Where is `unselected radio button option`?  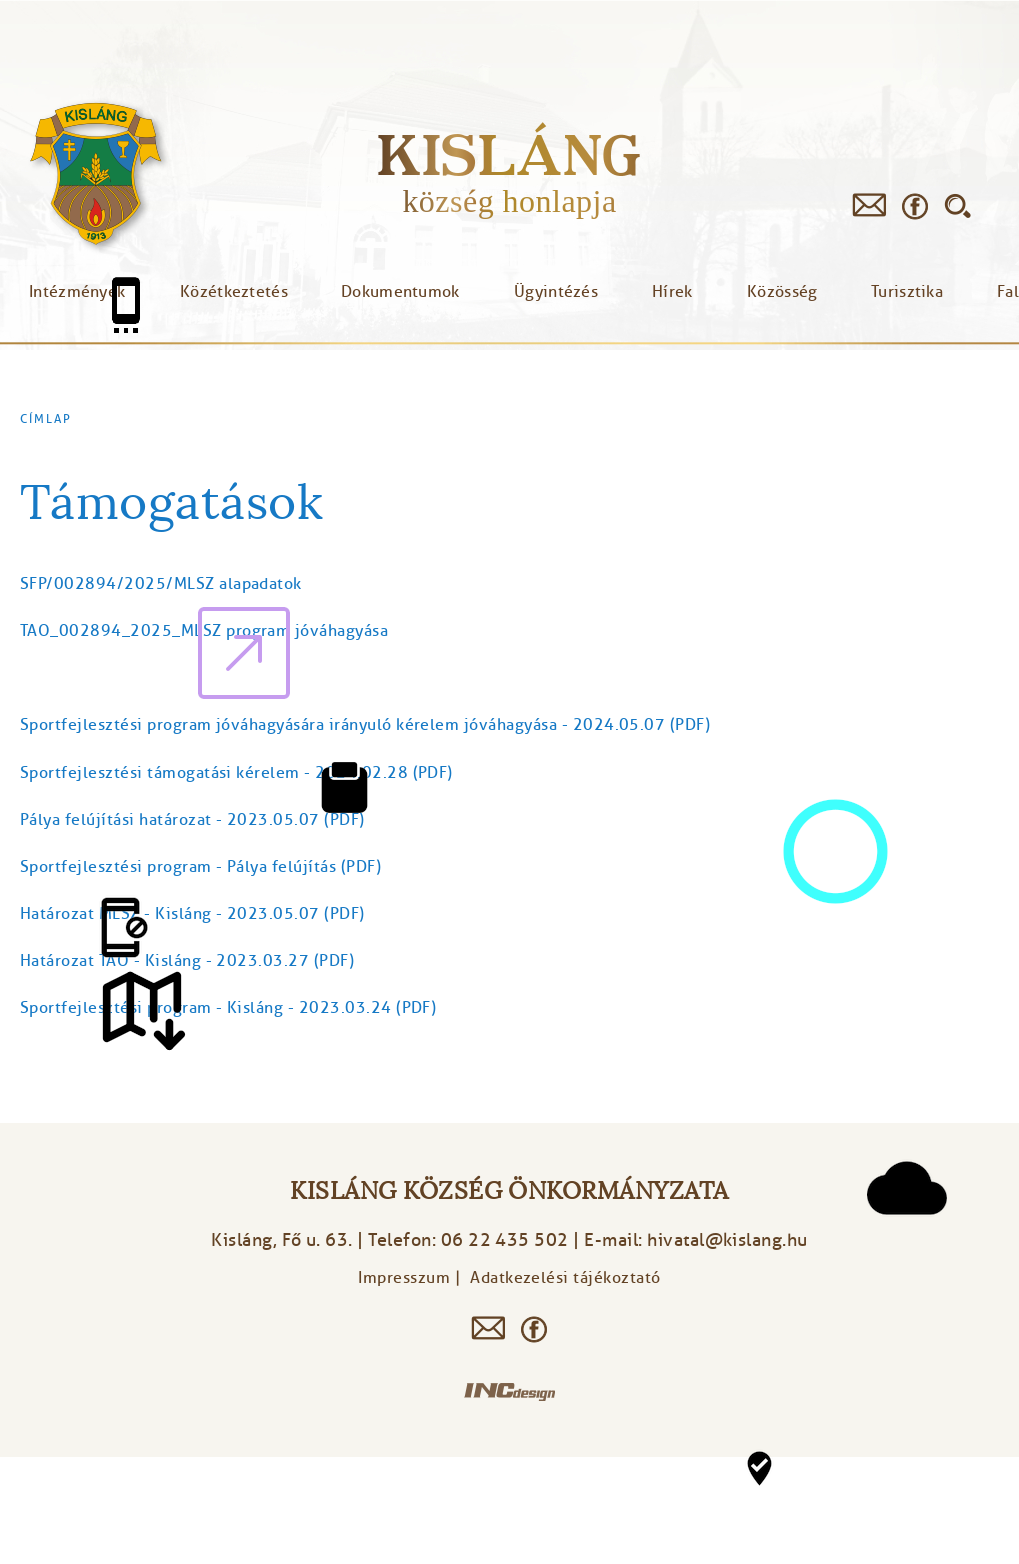
unselected radio button option is located at coordinates (835, 851).